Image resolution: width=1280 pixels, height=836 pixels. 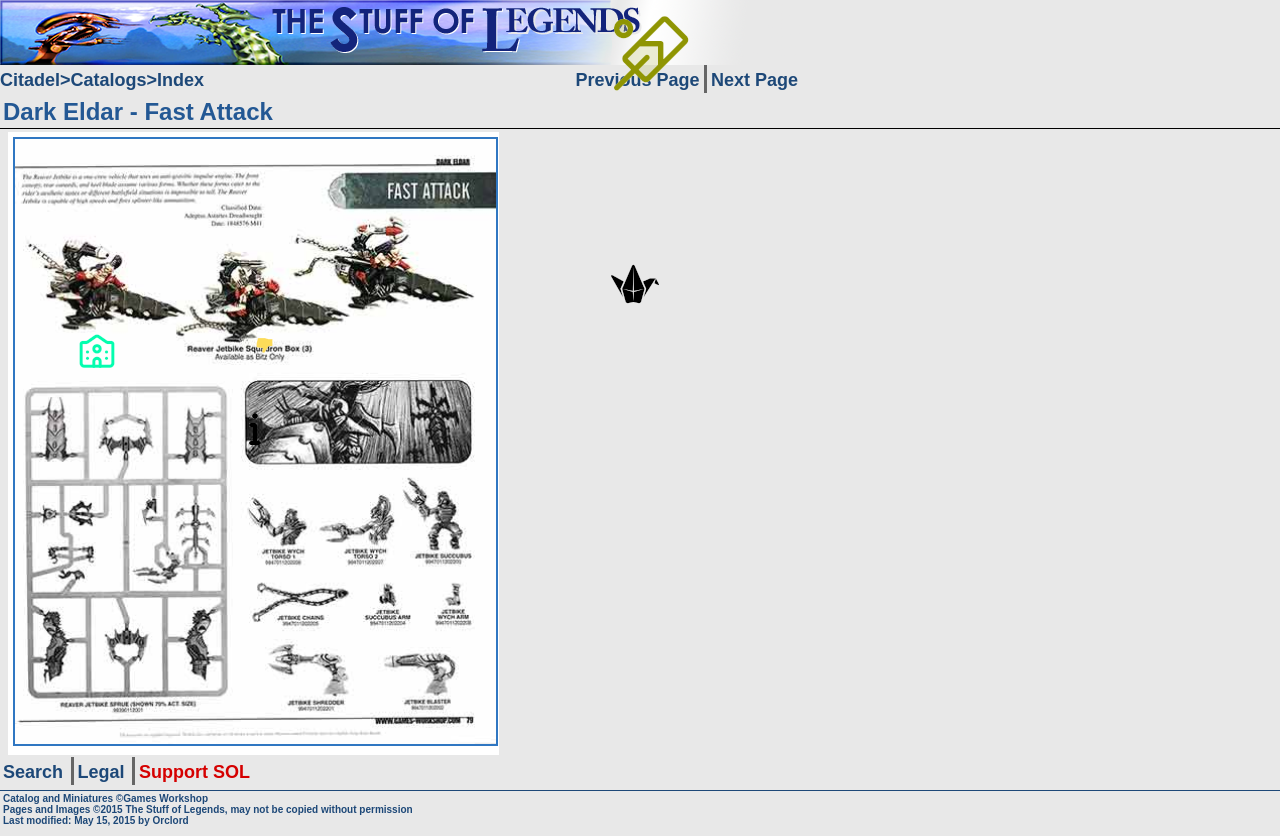 What do you see at coordinates (635, 284) in the screenshot?
I see `open padlet app` at bounding box center [635, 284].